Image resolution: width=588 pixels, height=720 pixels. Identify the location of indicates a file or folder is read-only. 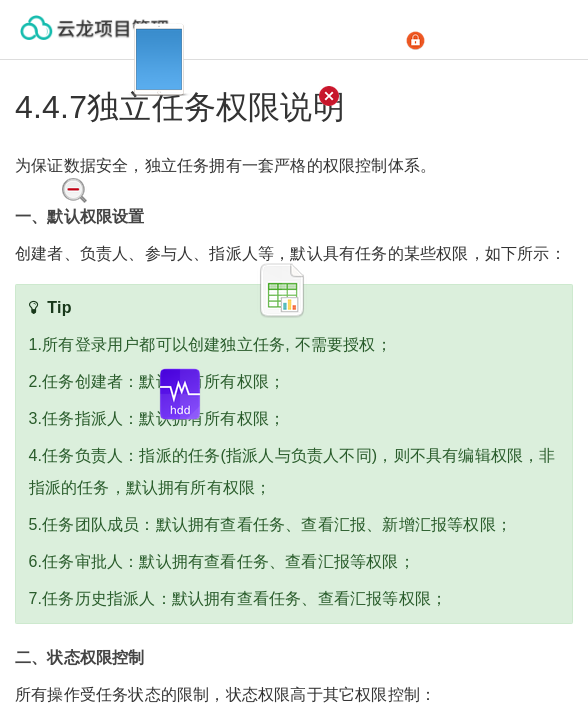
(415, 40).